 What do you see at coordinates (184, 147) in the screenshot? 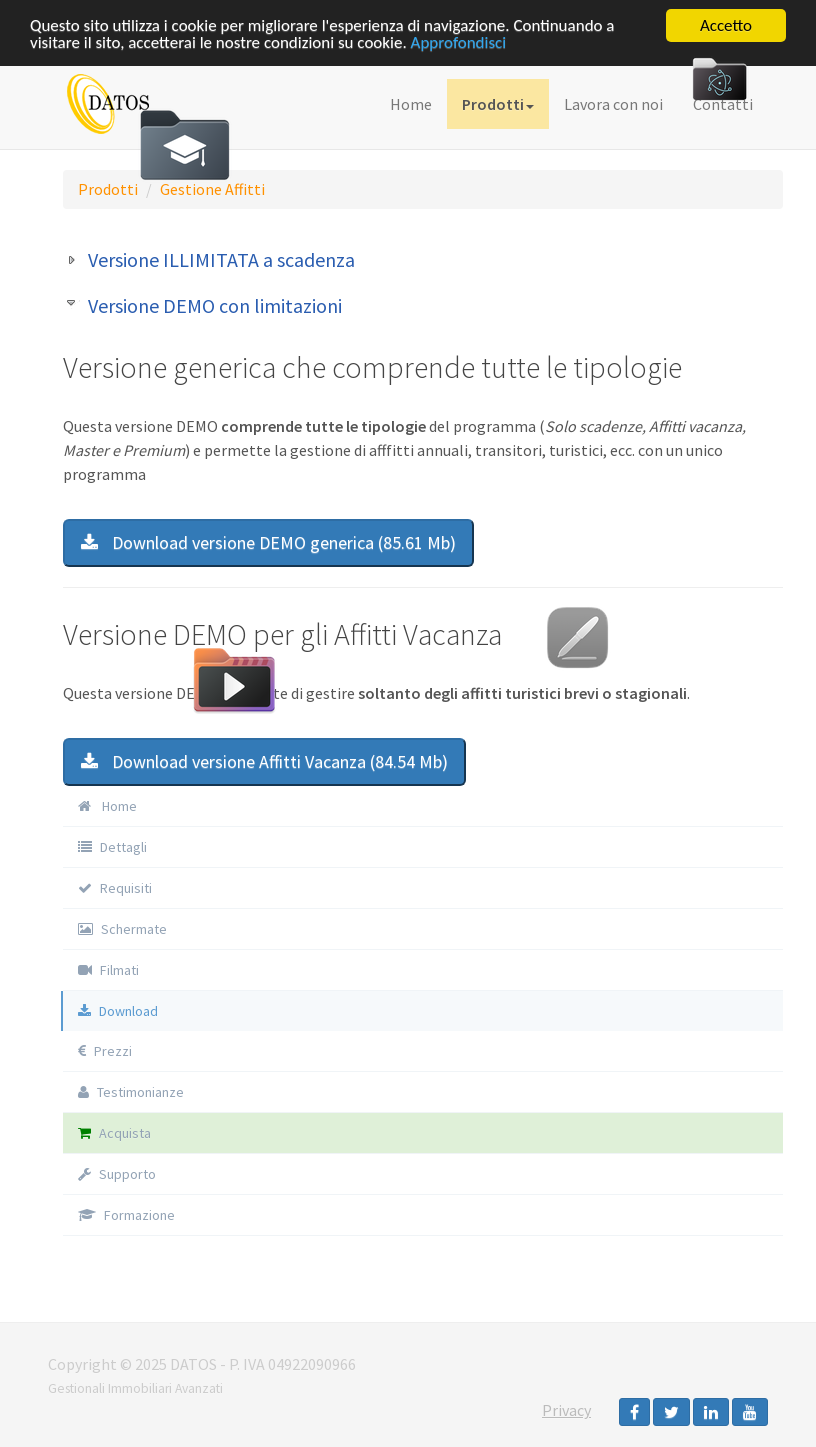
I see `open education or coursework folder` at bounding box center [184, 147].